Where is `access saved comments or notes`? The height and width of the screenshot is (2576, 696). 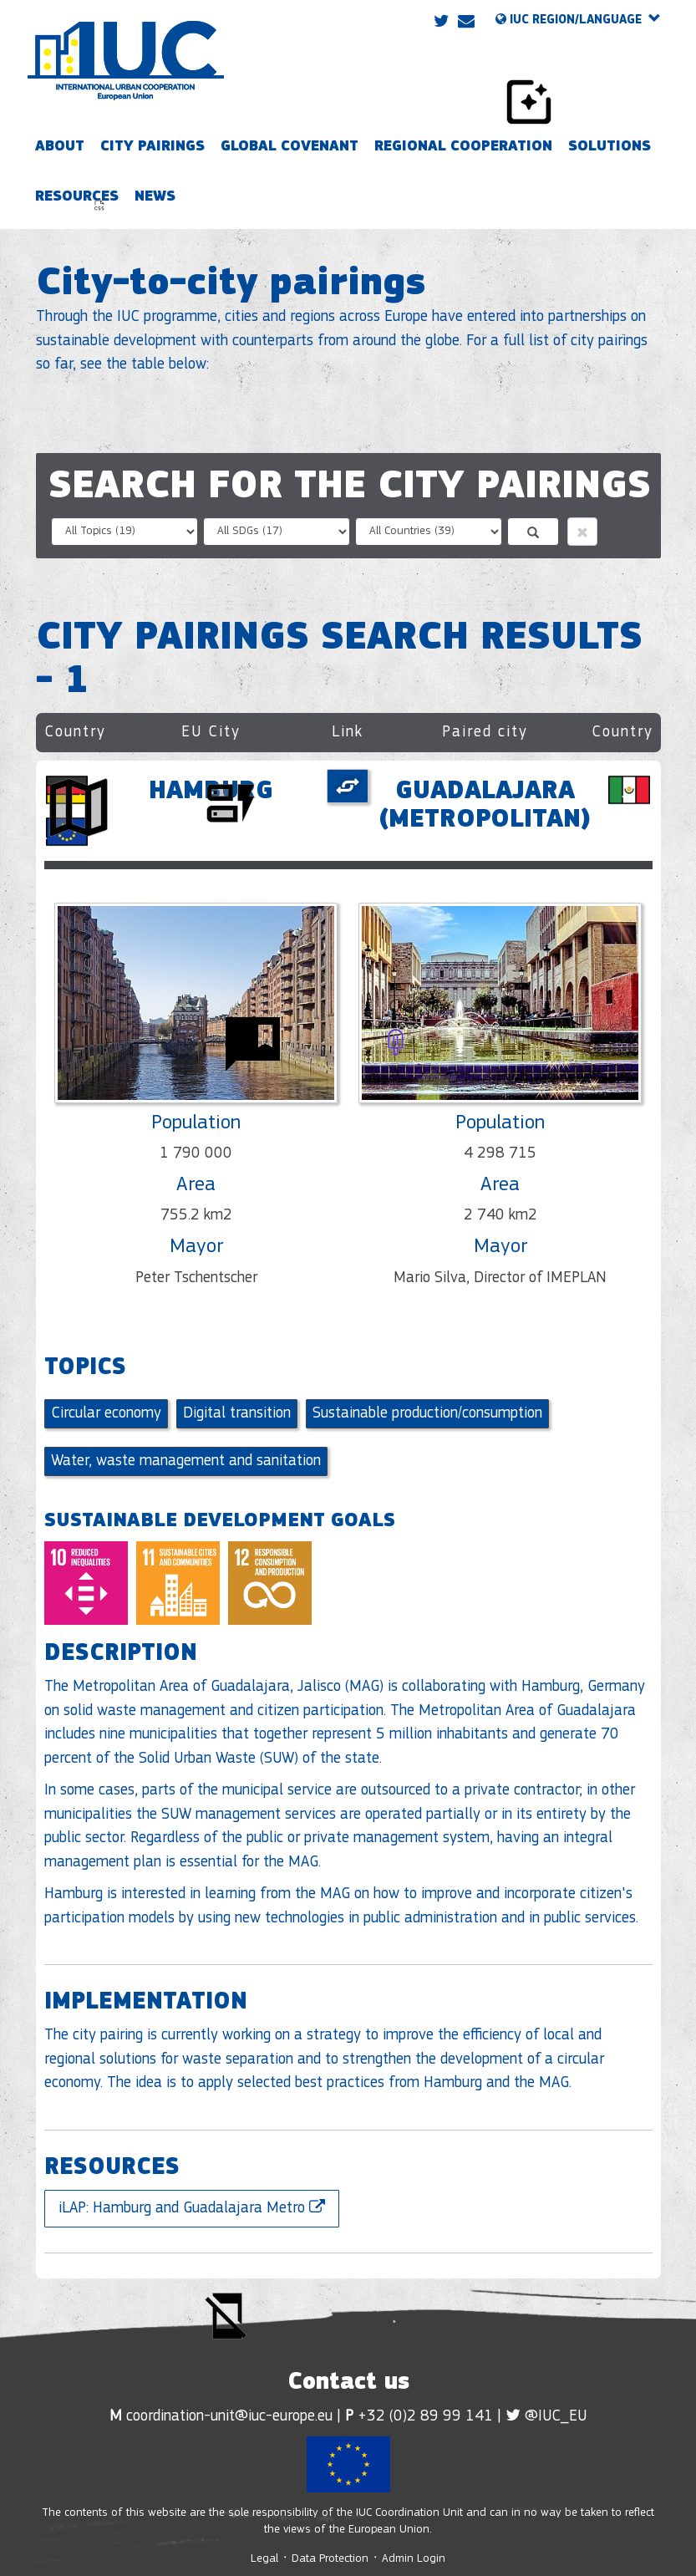
access saved comments or notes is located at coordinates (252, 1044).